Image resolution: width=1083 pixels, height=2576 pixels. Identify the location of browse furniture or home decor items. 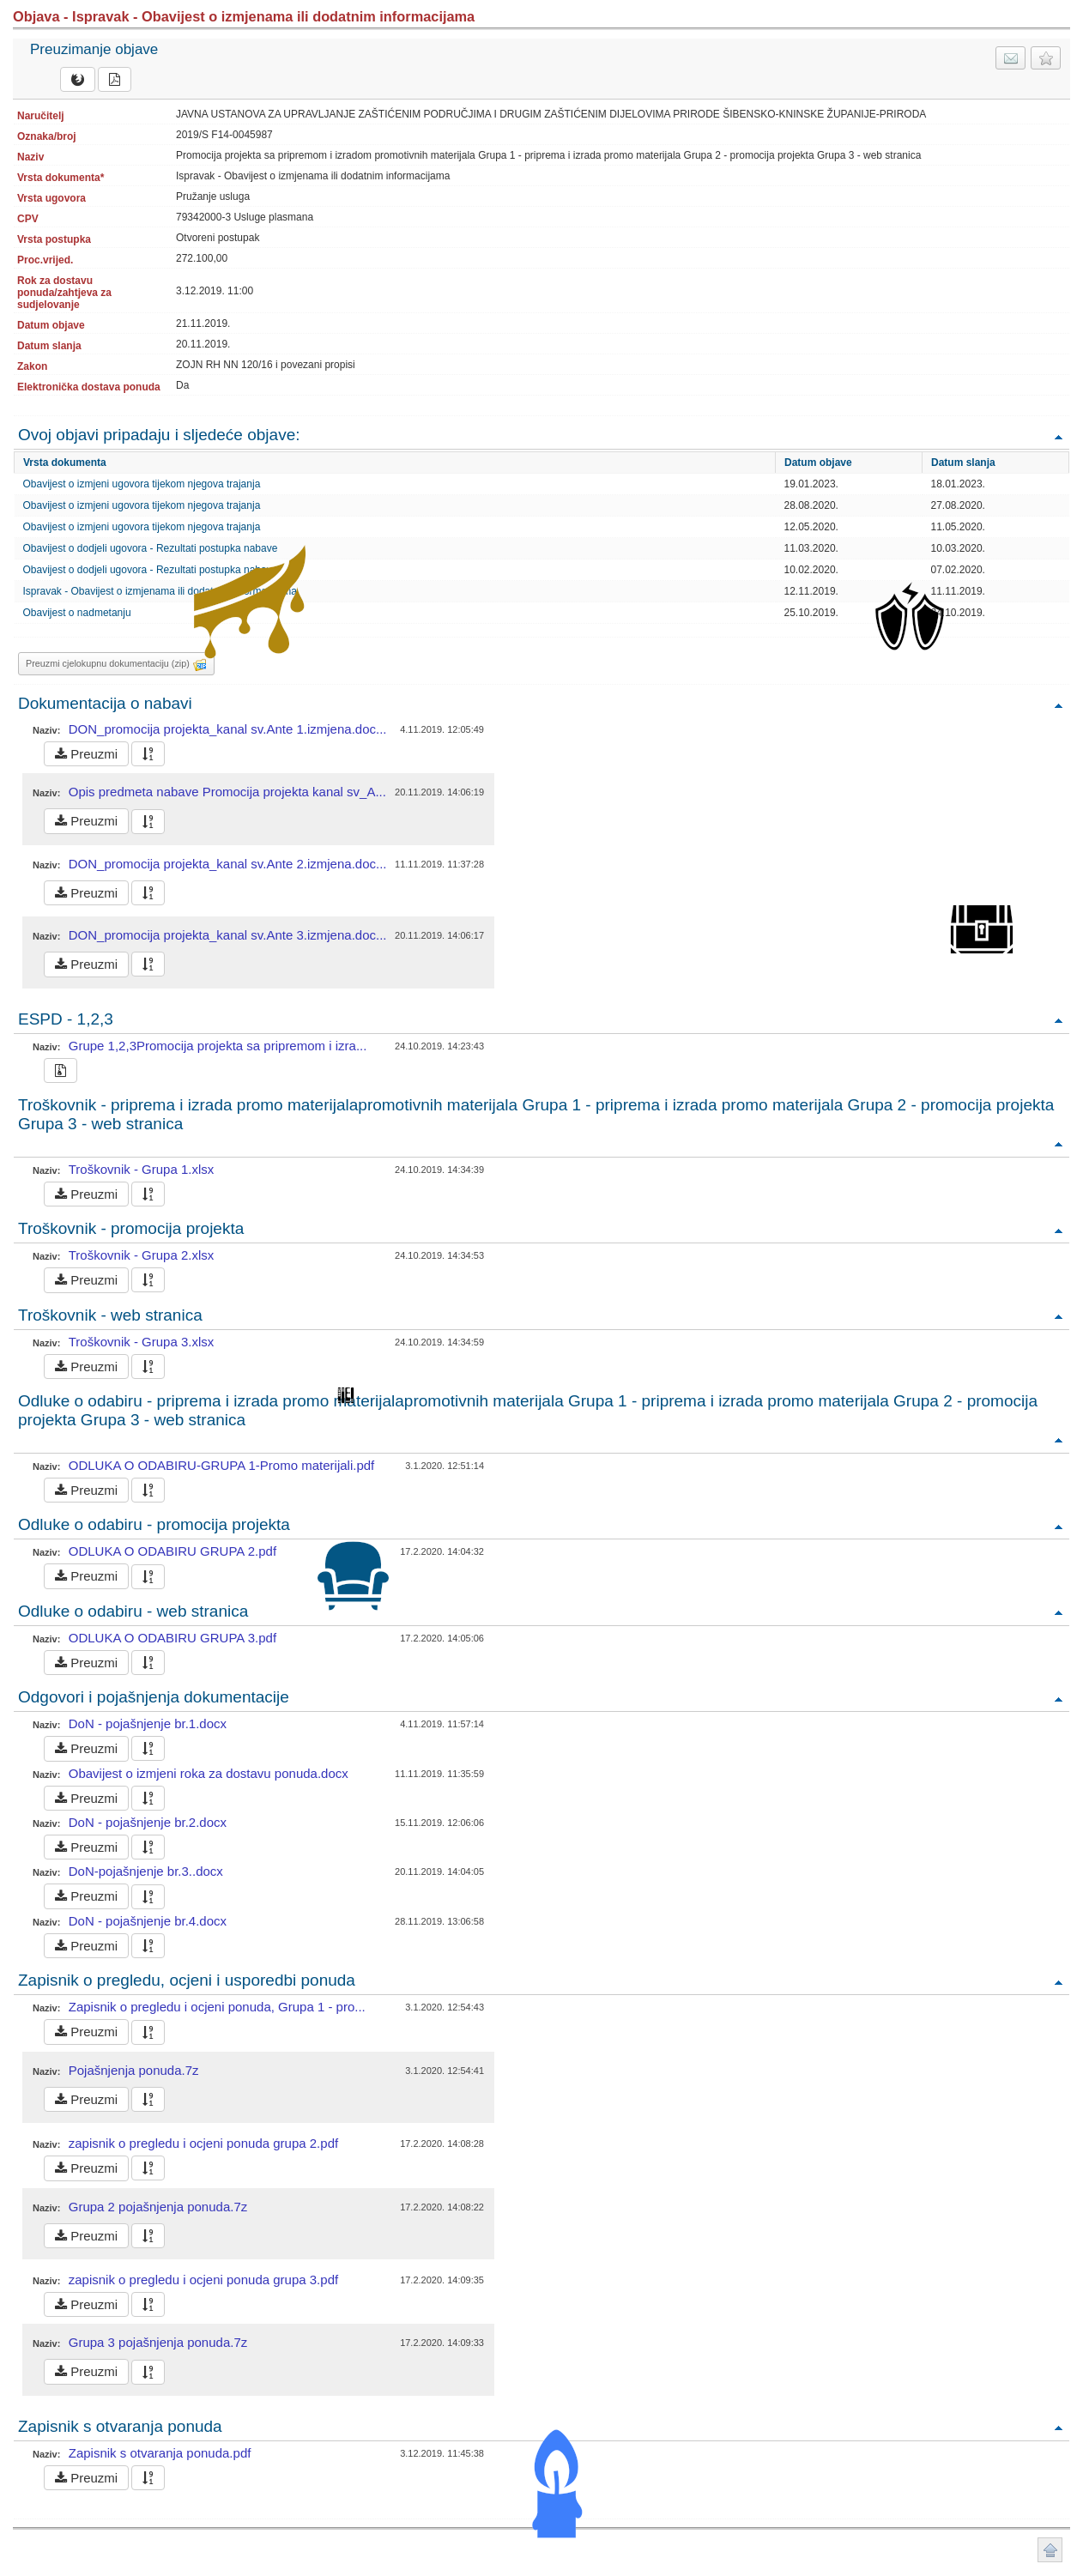
(353, 1575).